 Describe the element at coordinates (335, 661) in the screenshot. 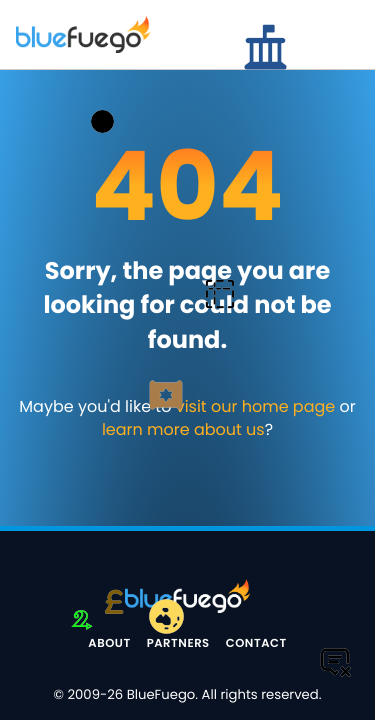

I see `delete a message or conversation` at that location.